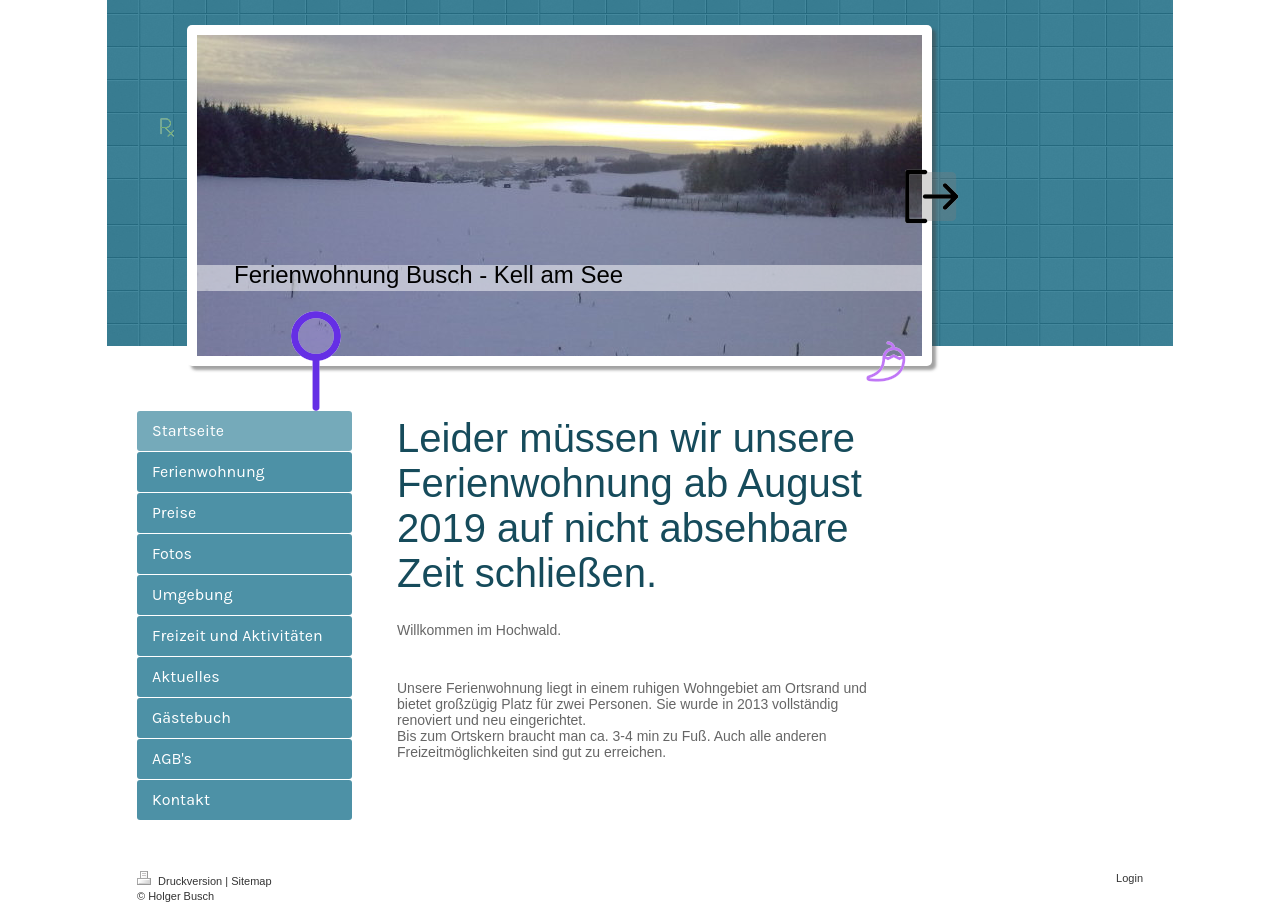  What do you see at coordinates (166, 127) in the screenshot?
I see `view prescription details` at bounding box center [166, 127].